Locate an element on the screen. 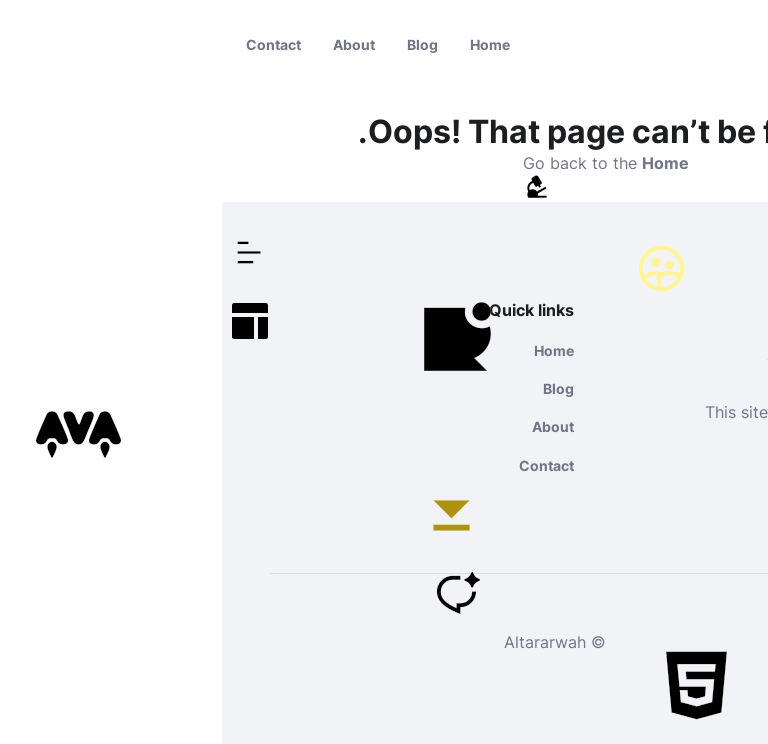  skip to bottom of page or list is located at coordinates (451, 515).